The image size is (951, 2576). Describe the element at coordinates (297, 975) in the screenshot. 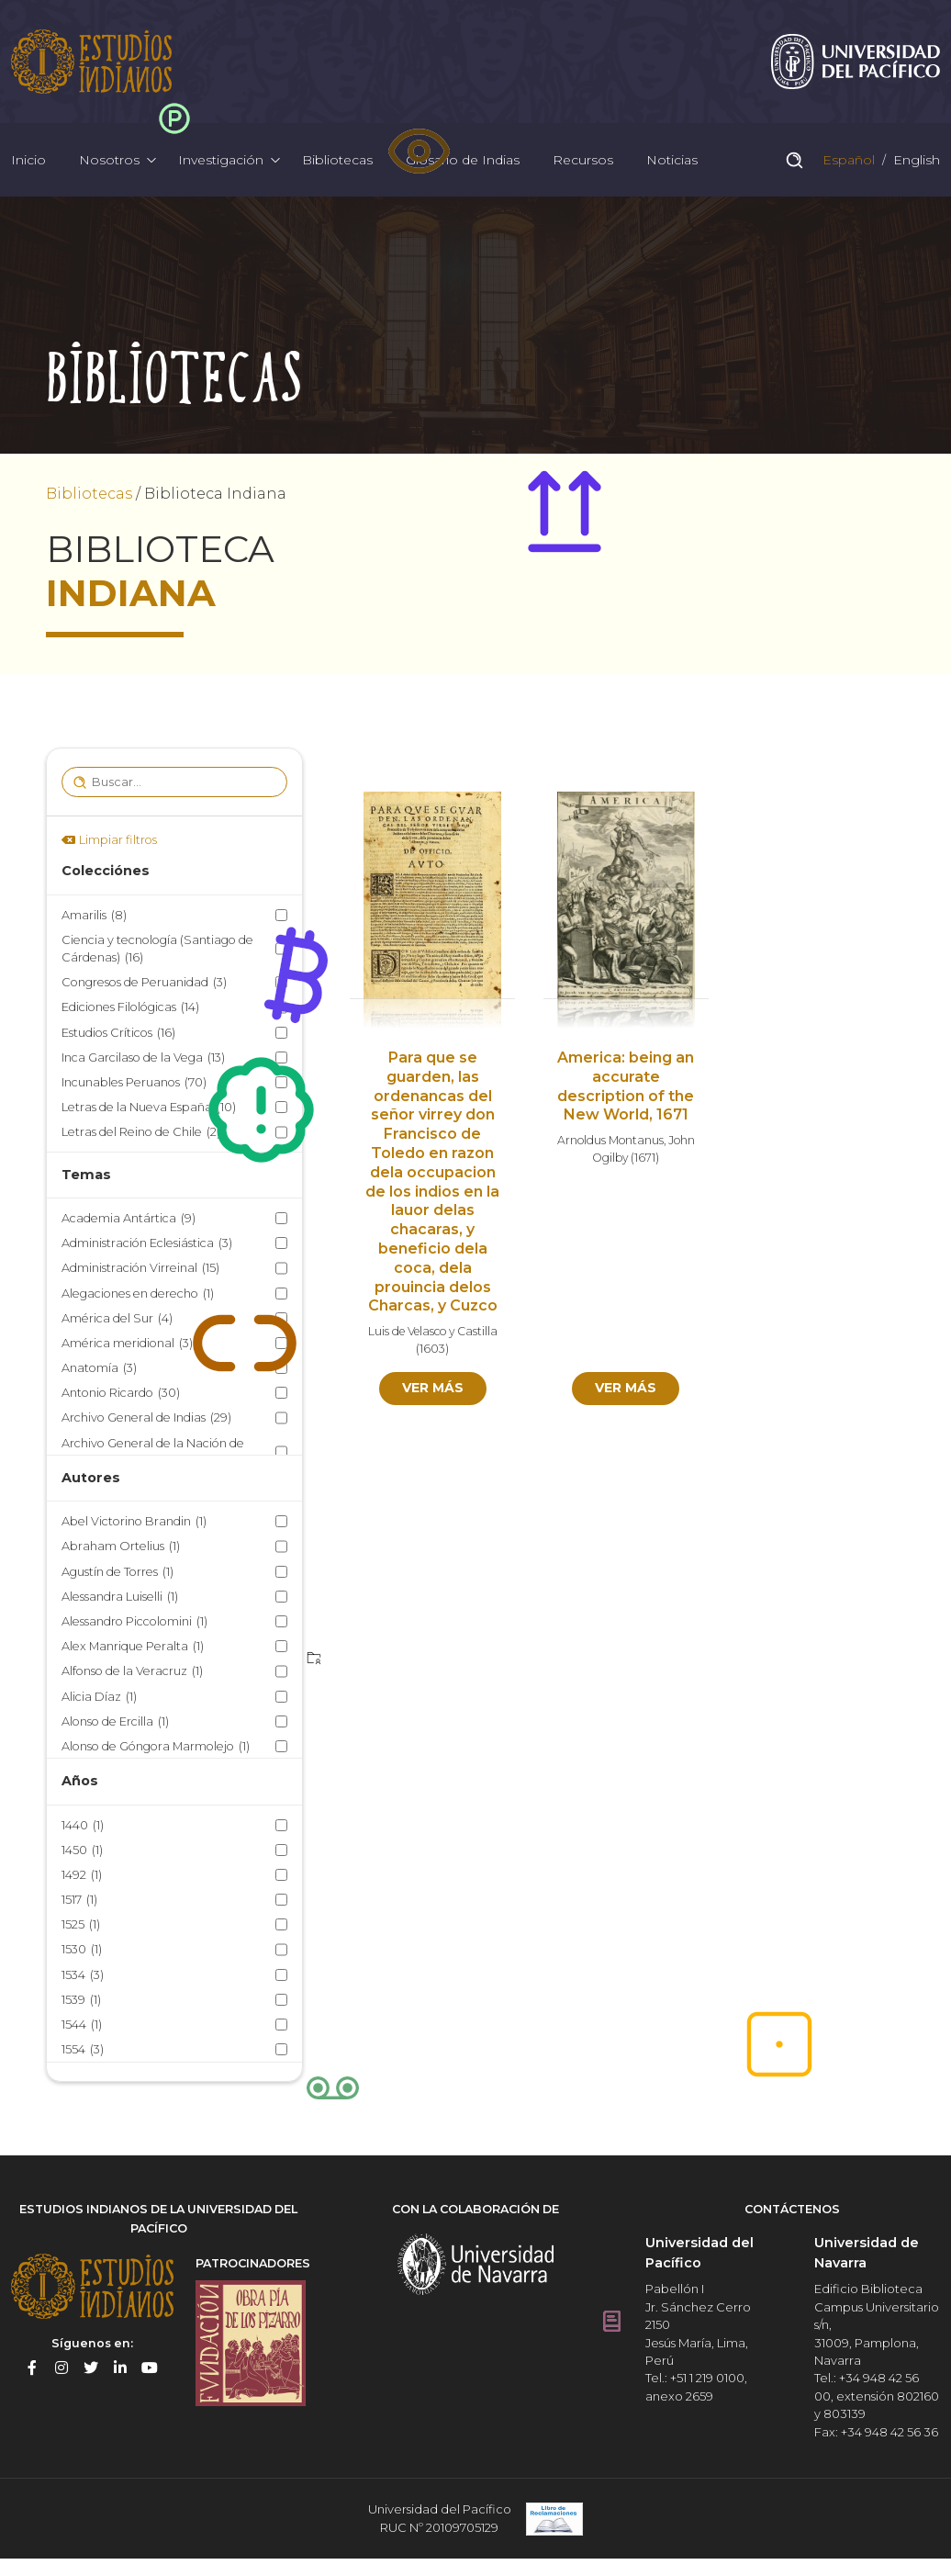

I see `view bitcoin wallet or balance` at that location.